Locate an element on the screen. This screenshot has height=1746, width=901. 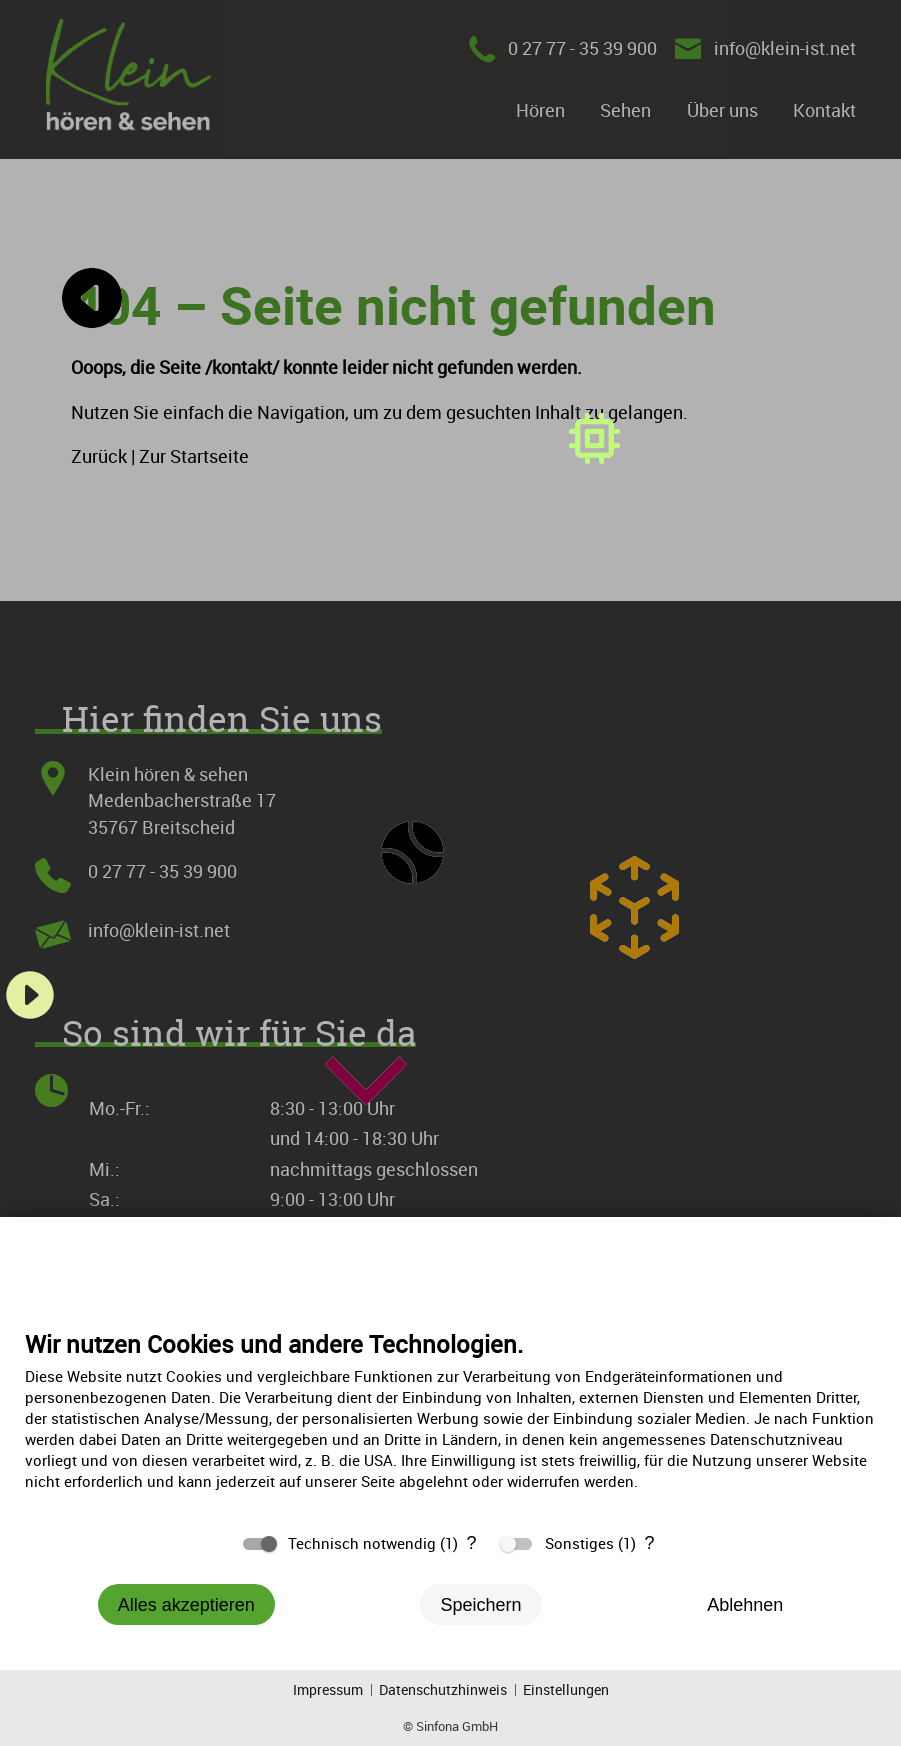
view system or hardware information is located at coordinates (594, 438).